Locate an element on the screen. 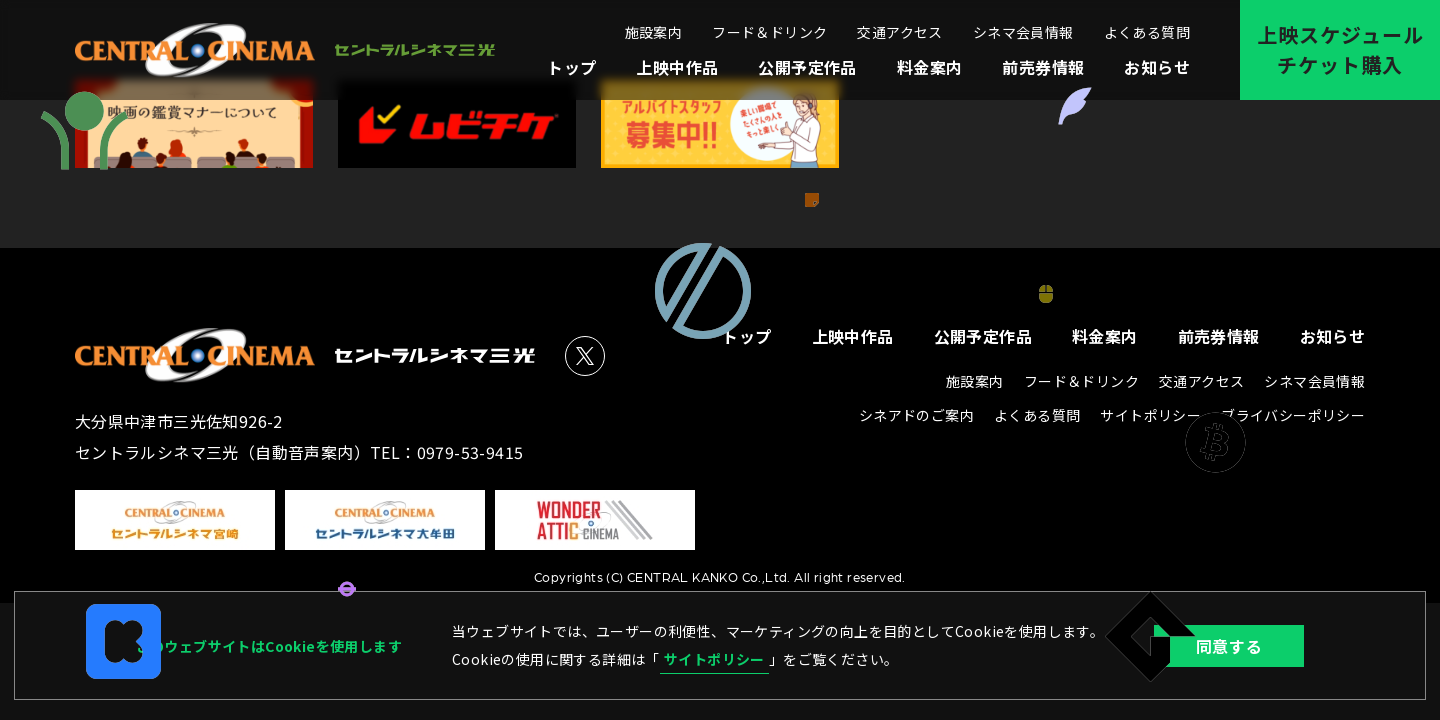 The image size is (1440, 720). compose or write a new document is located at coordinates (1075, 106).